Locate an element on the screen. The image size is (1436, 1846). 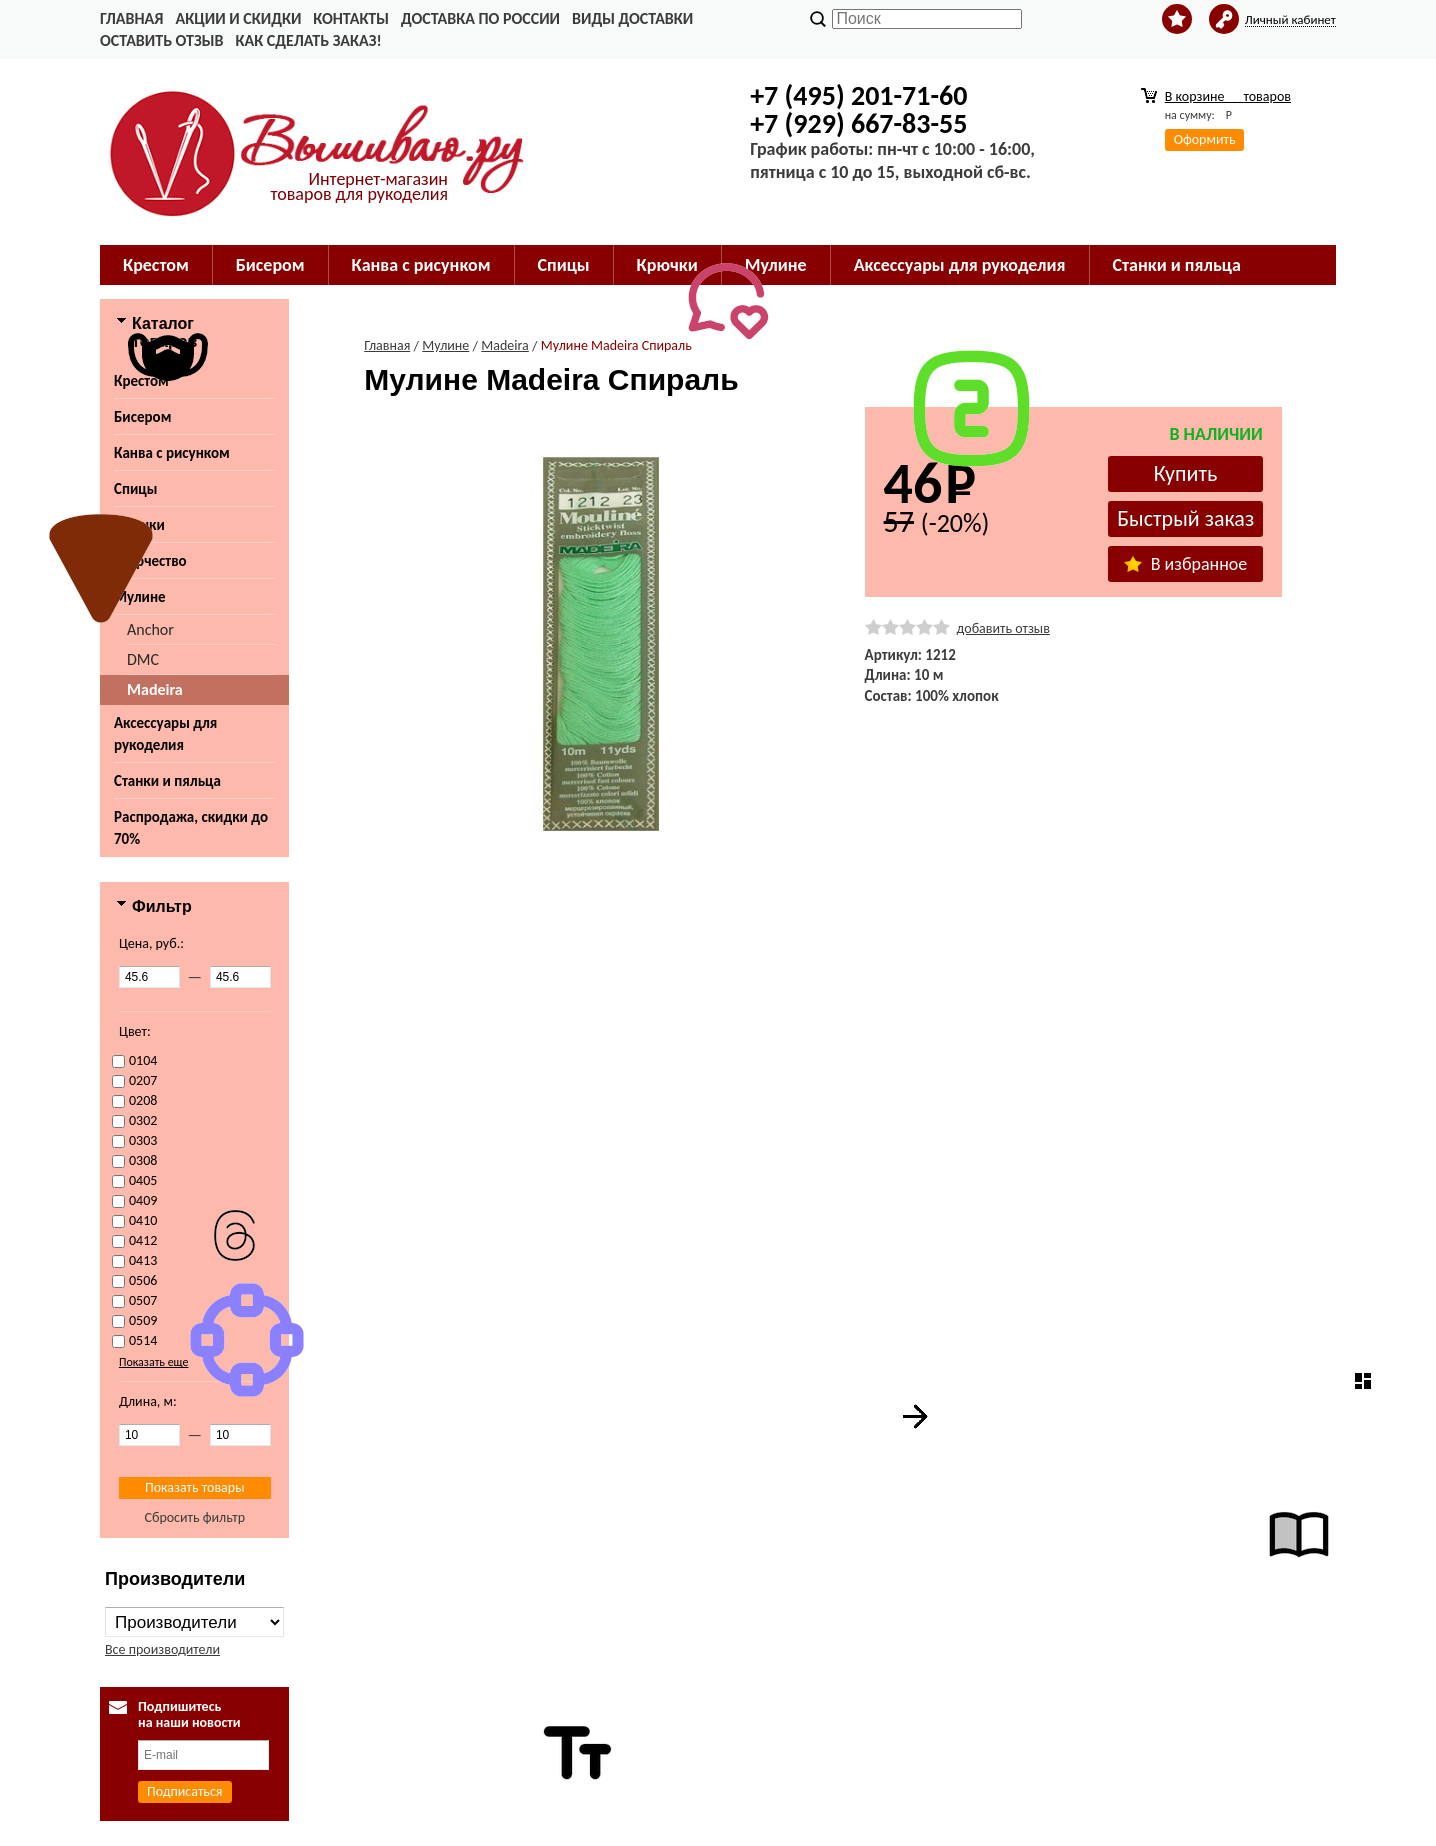
access the main dashboard is located at coordinates (1363, 1381).